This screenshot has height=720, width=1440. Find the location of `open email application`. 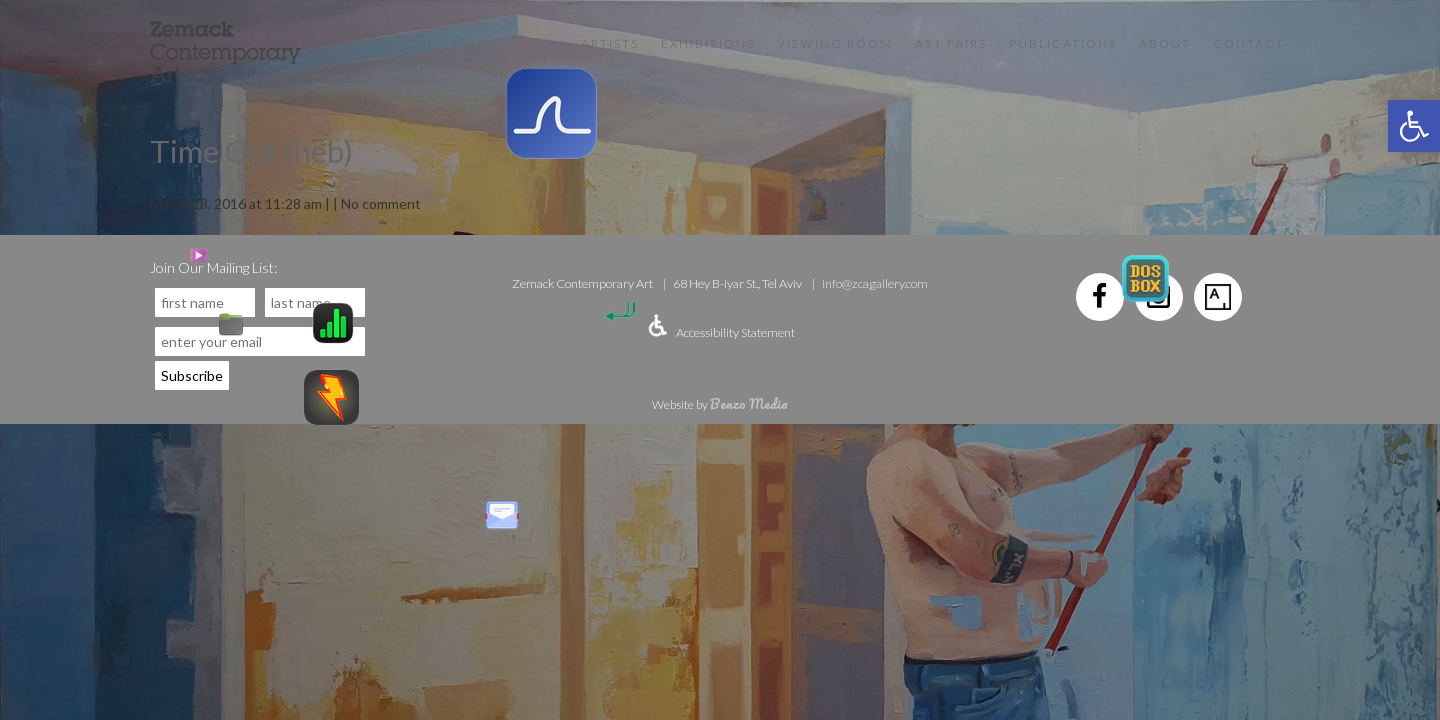

open email application is located at coordinates (502, 515).